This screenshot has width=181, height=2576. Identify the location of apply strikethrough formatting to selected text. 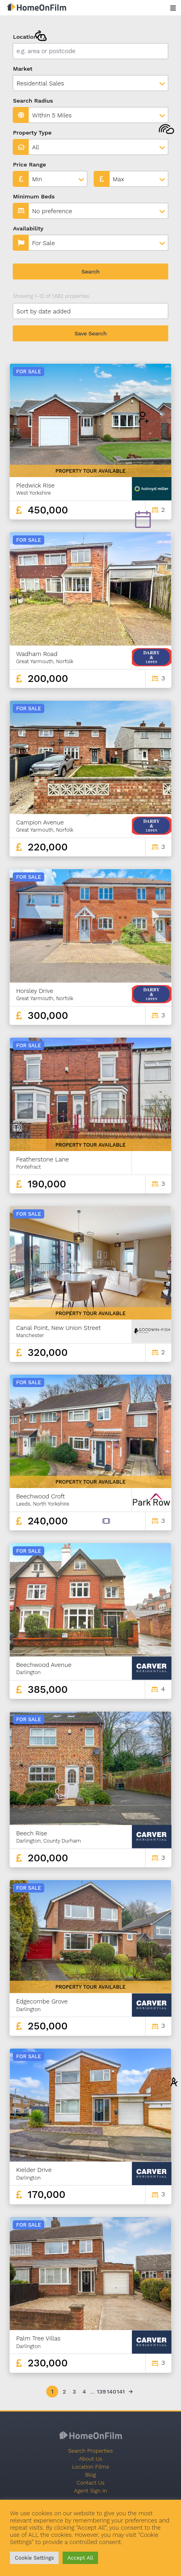
(88, 814).